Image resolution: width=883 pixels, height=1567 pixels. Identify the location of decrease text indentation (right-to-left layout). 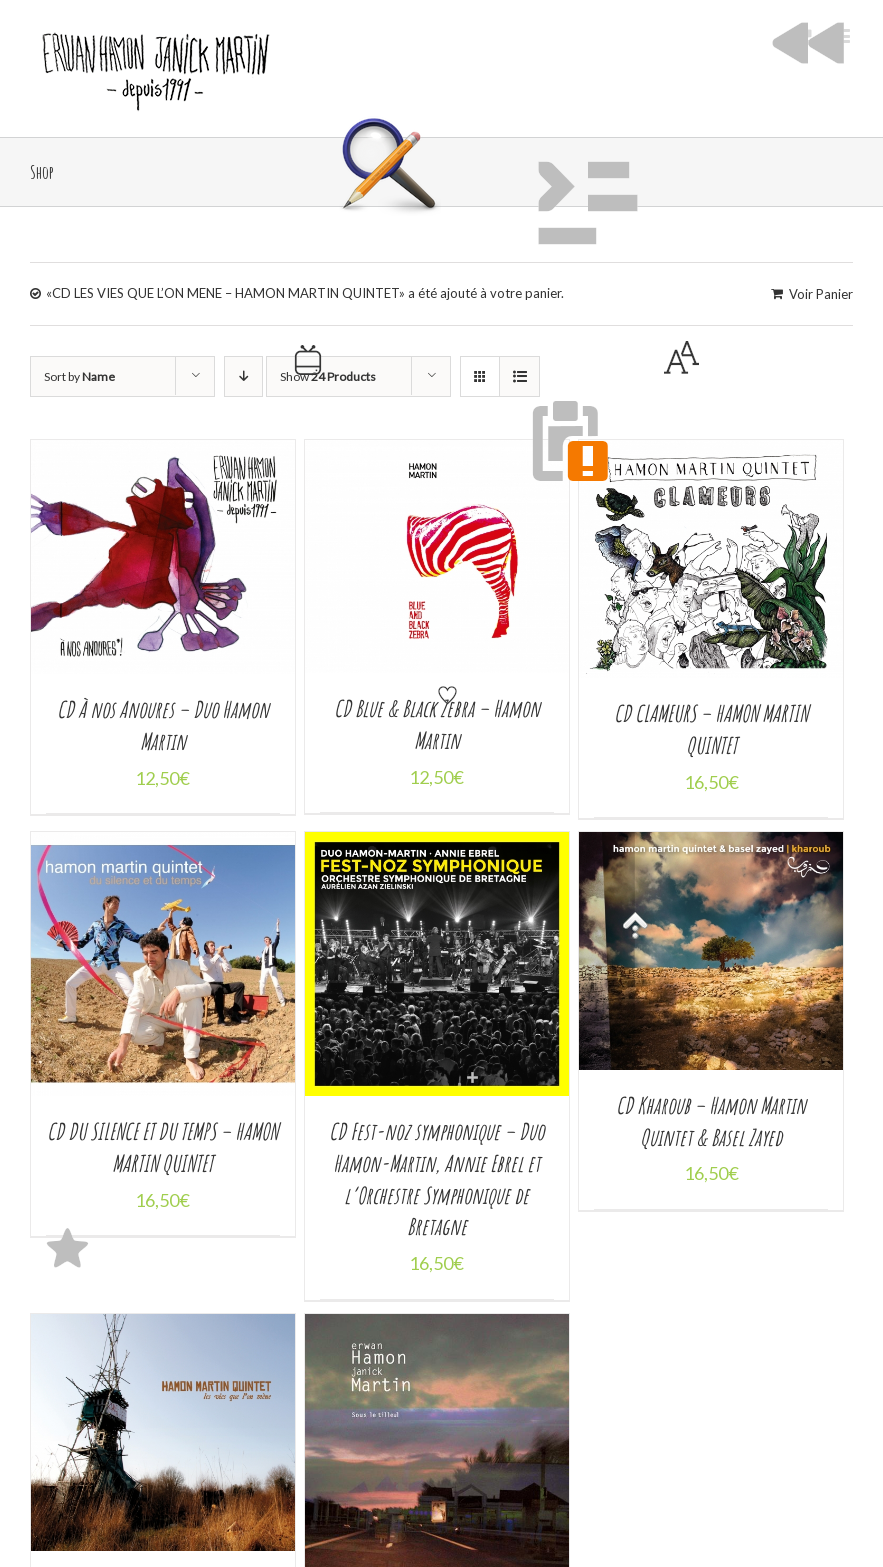
(588, 203).